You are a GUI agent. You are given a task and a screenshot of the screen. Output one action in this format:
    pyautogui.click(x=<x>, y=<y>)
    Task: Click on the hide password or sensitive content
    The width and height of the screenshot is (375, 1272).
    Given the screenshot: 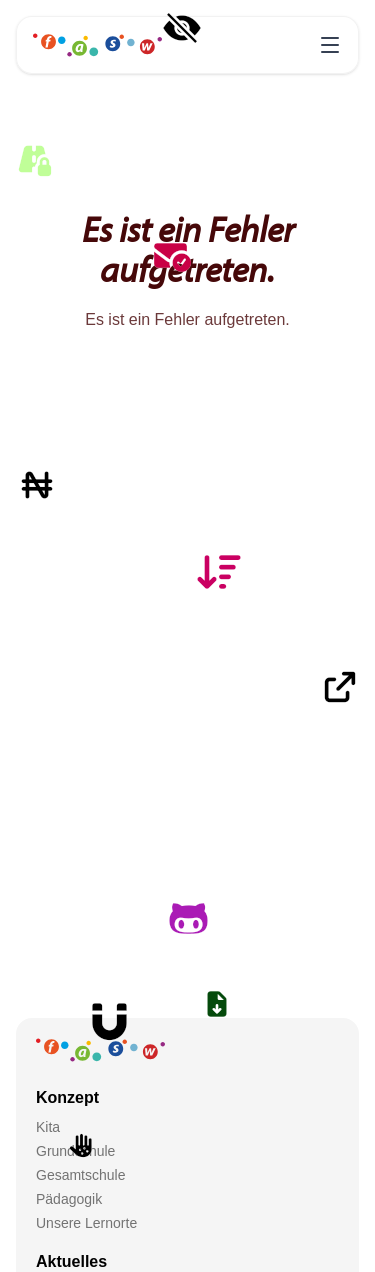 What is the action you would take?
    pyautogui.click(x=182, y=28)
    